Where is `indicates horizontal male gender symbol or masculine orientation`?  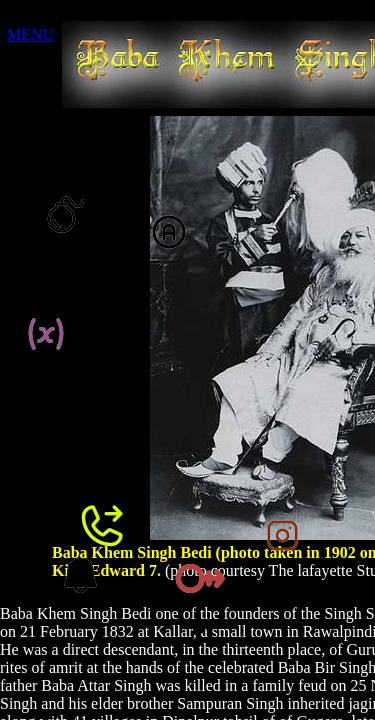 indicates horizontal male gender symbol or masculine orientation is located at coordinates (199, 578).